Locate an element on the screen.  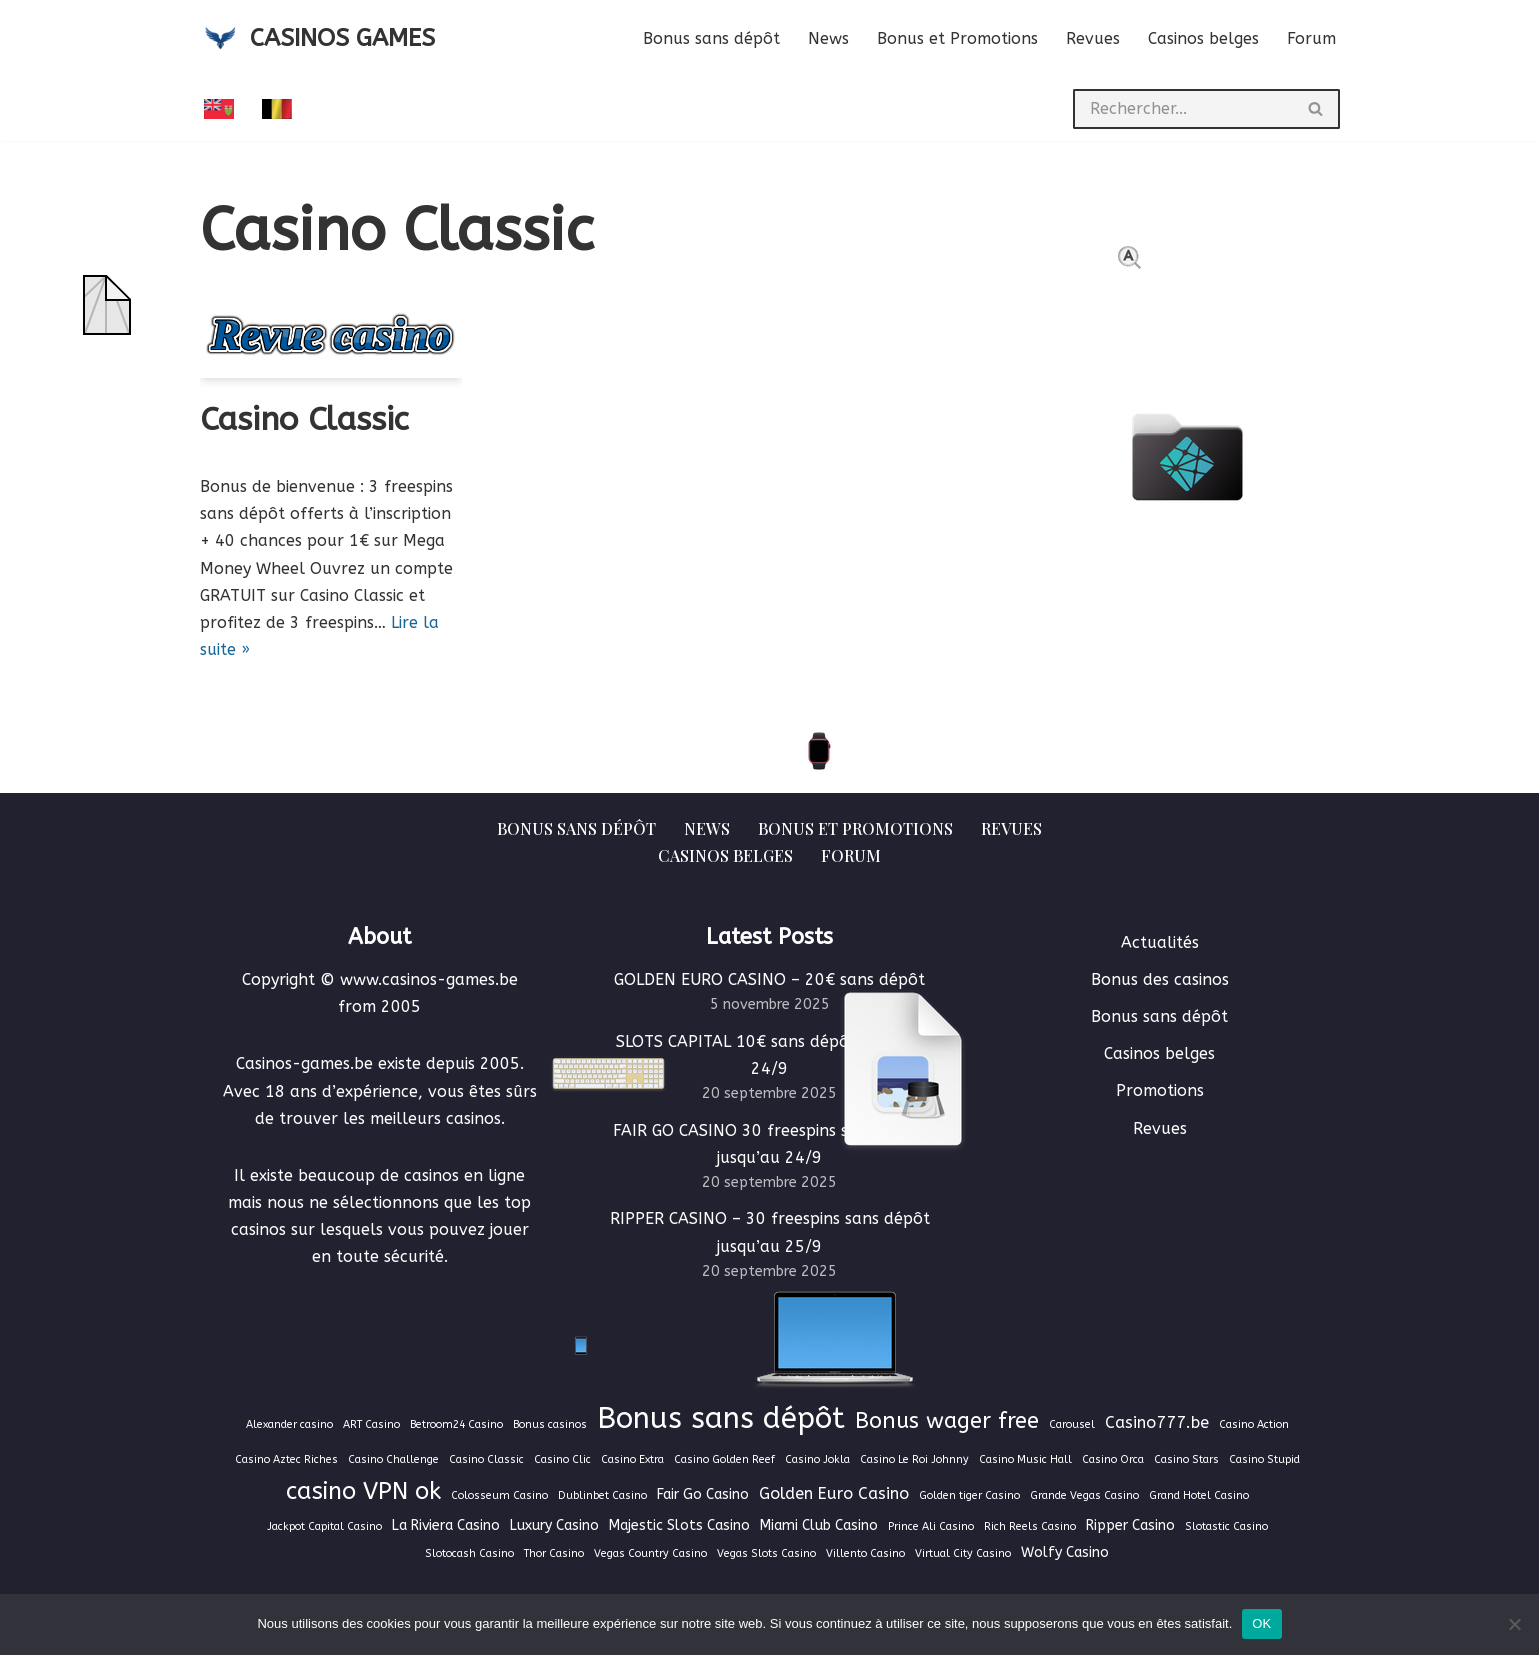
search for files or documents is located at coordinates (1129, 257).